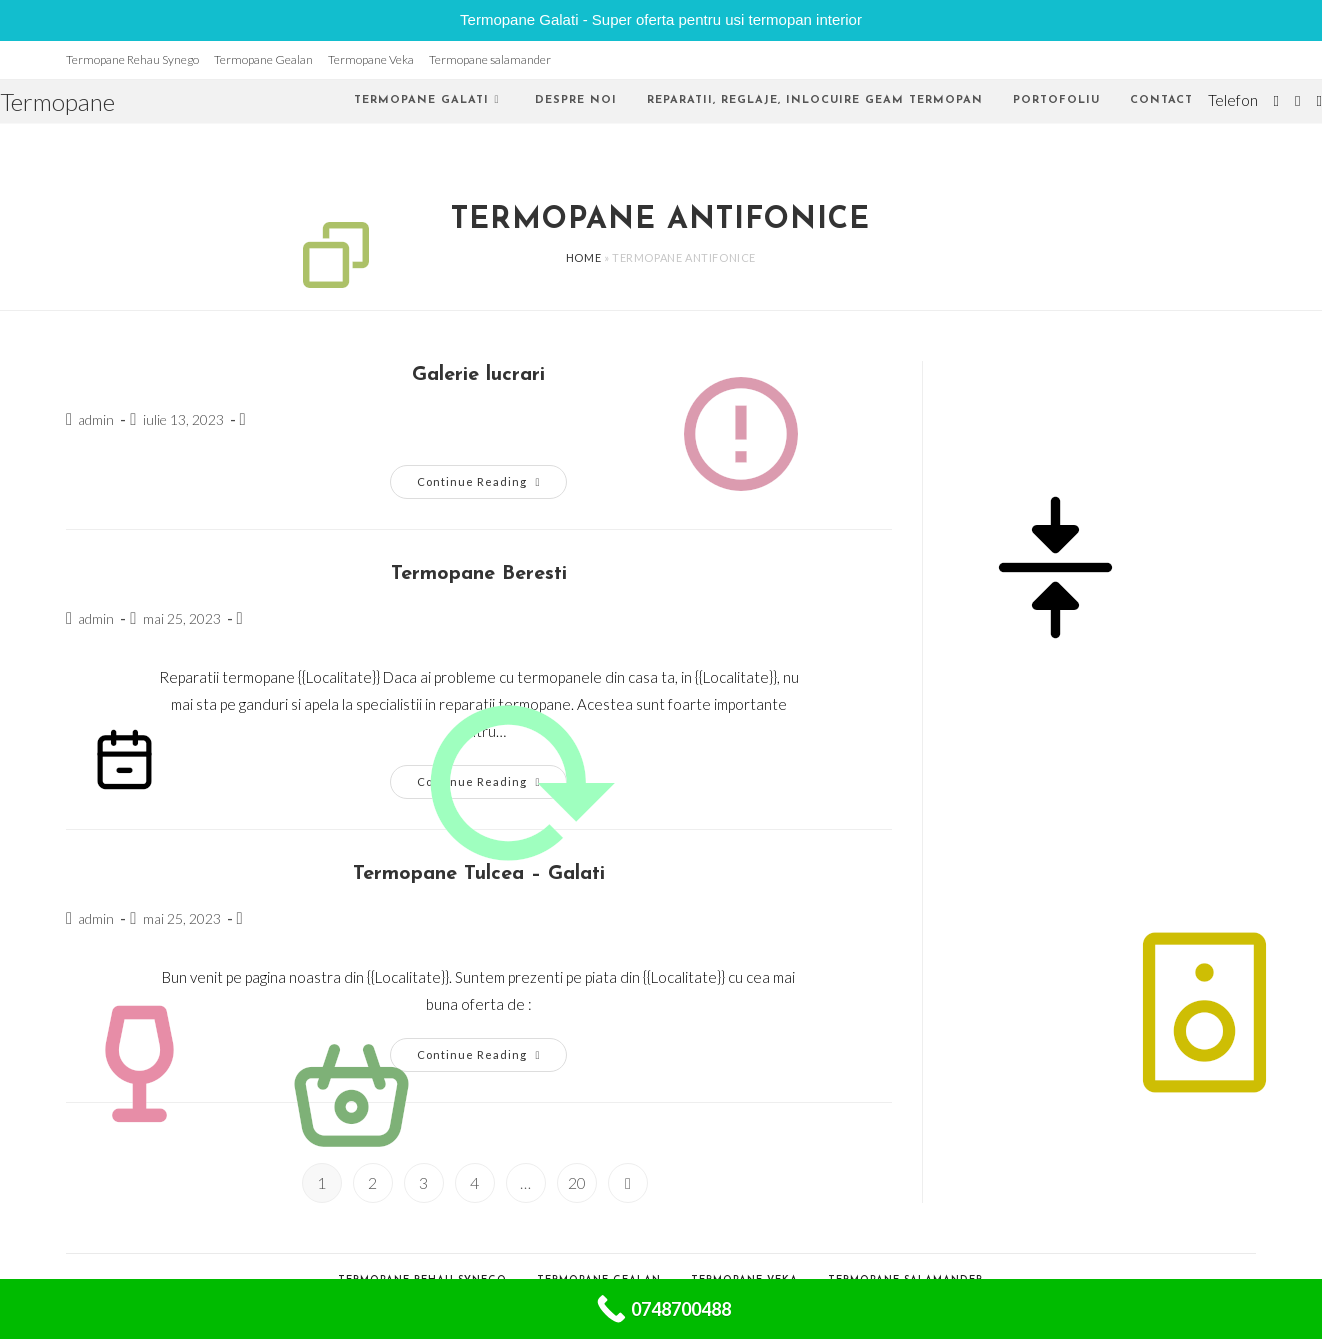 The image size is (1322, 1339). Describe the element at coordinates (741, 434) in the screenshot. I see `indicates a warning or alert requiring attention` at that location.